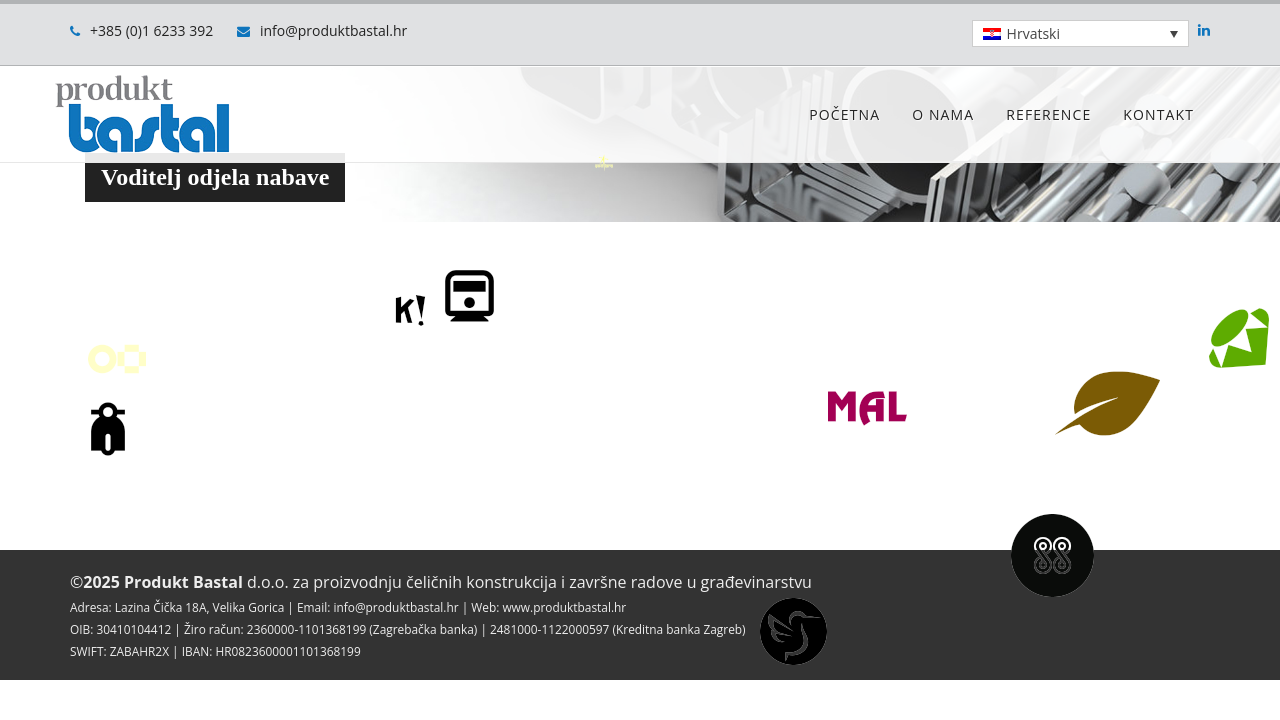 The height and width of the screenshot is (720, 1280). I want to click on view train schedules or transit options, so click(469, 294).